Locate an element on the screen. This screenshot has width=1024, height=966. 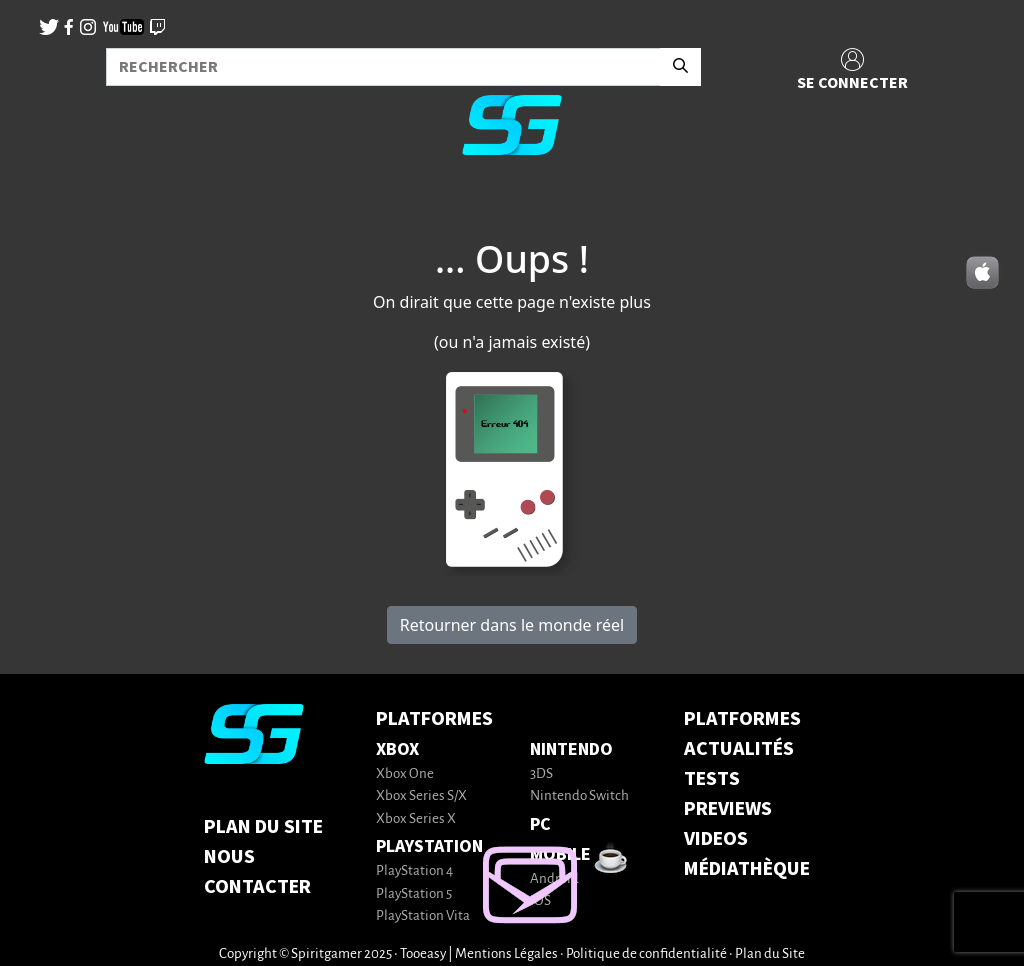
open the mail app is located at coordinates (530, 882).